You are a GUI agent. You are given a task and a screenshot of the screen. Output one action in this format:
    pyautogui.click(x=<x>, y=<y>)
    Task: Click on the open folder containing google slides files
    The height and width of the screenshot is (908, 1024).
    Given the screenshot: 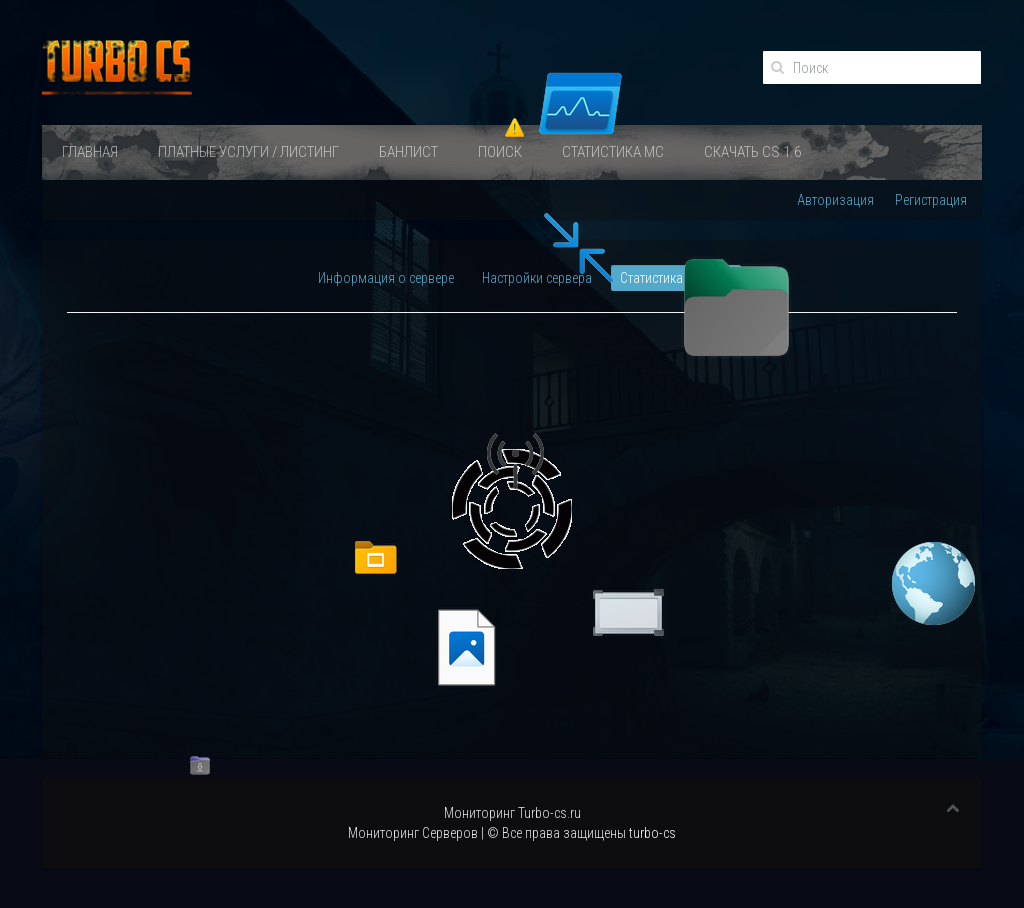 What is the action you would take?
    pyautogui.click(x=375, y=558)
    